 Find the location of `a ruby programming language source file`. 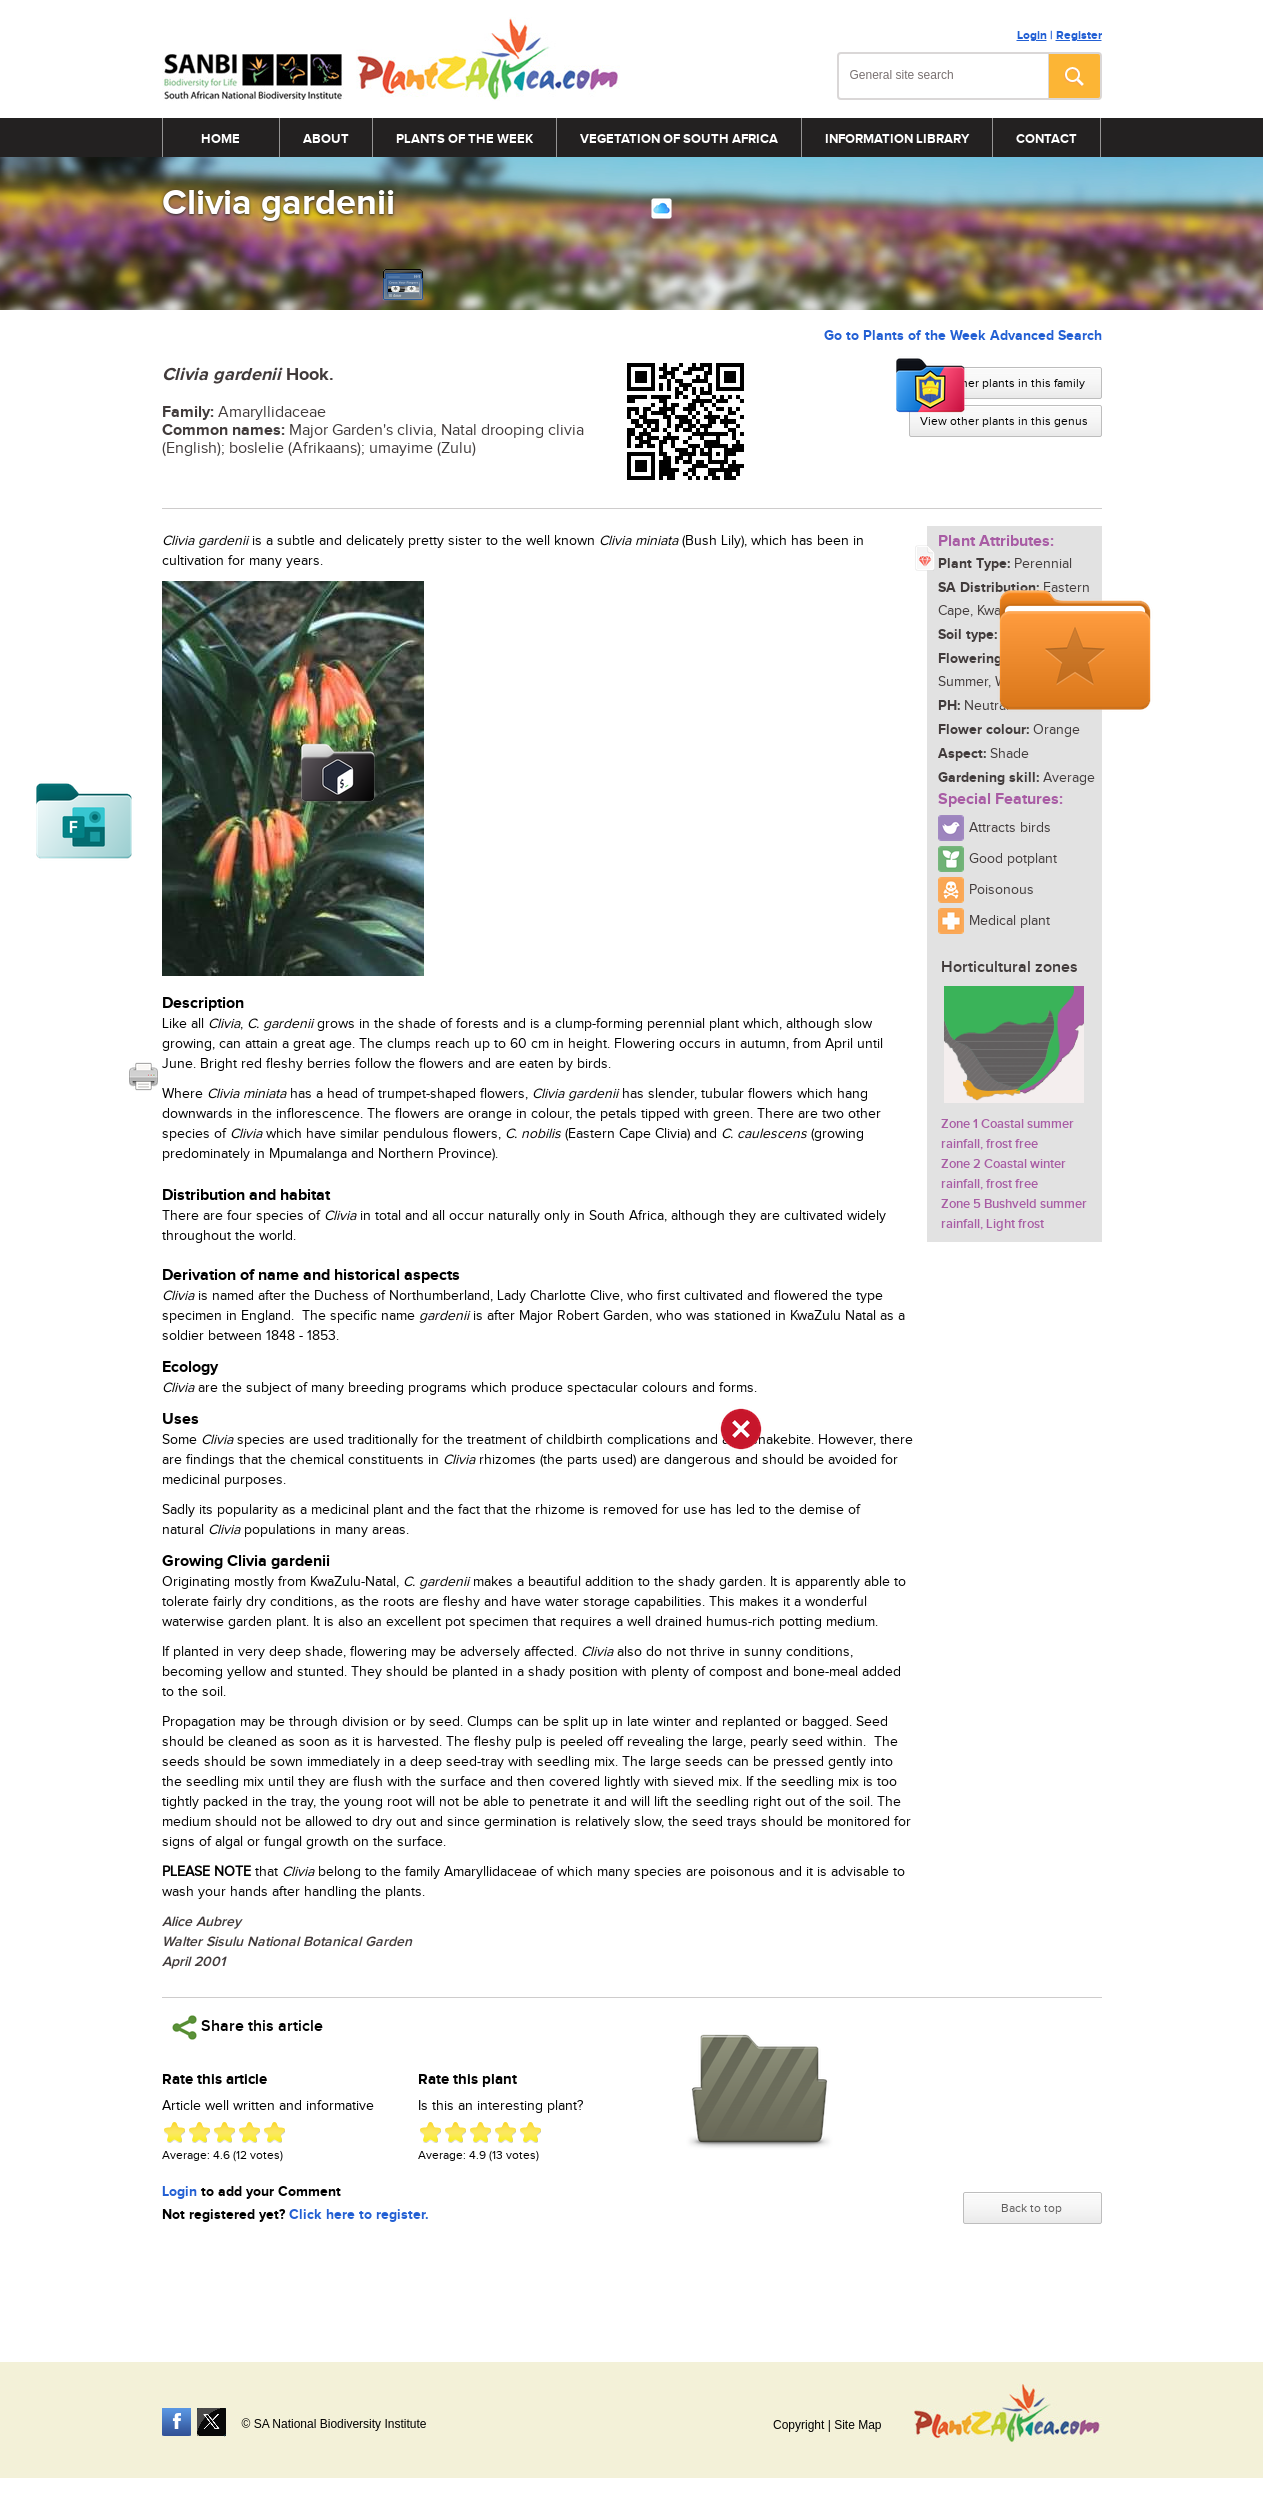

a ruby programming language source file is located at coordinates (925, 558).